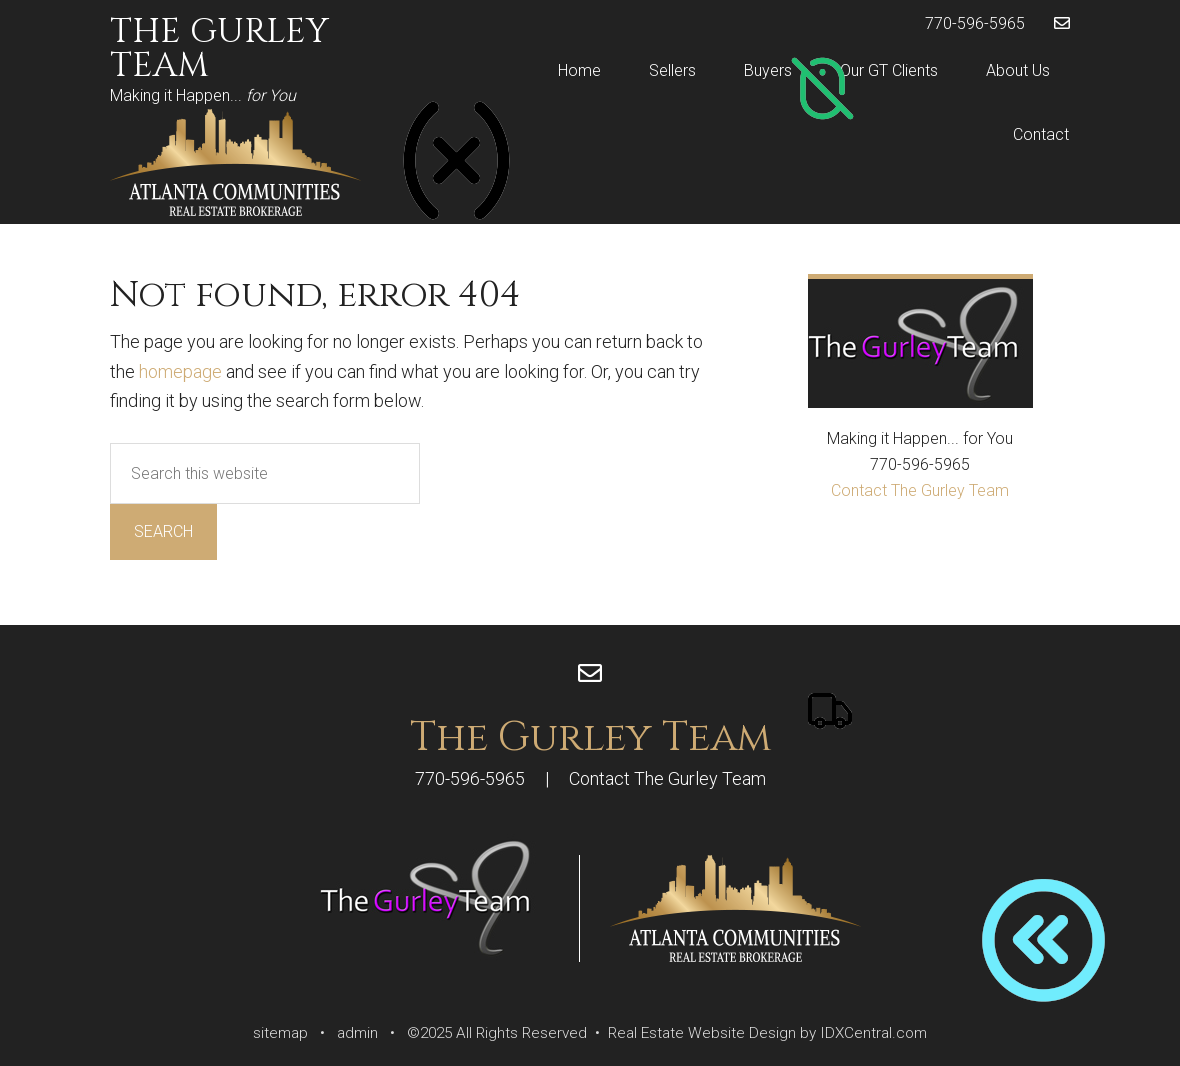 The width and height of the screenshot is (1180, 1066). Describe the element at coordinates (822, 88) in the screenshot. I see `mouse input disabled` at that location.